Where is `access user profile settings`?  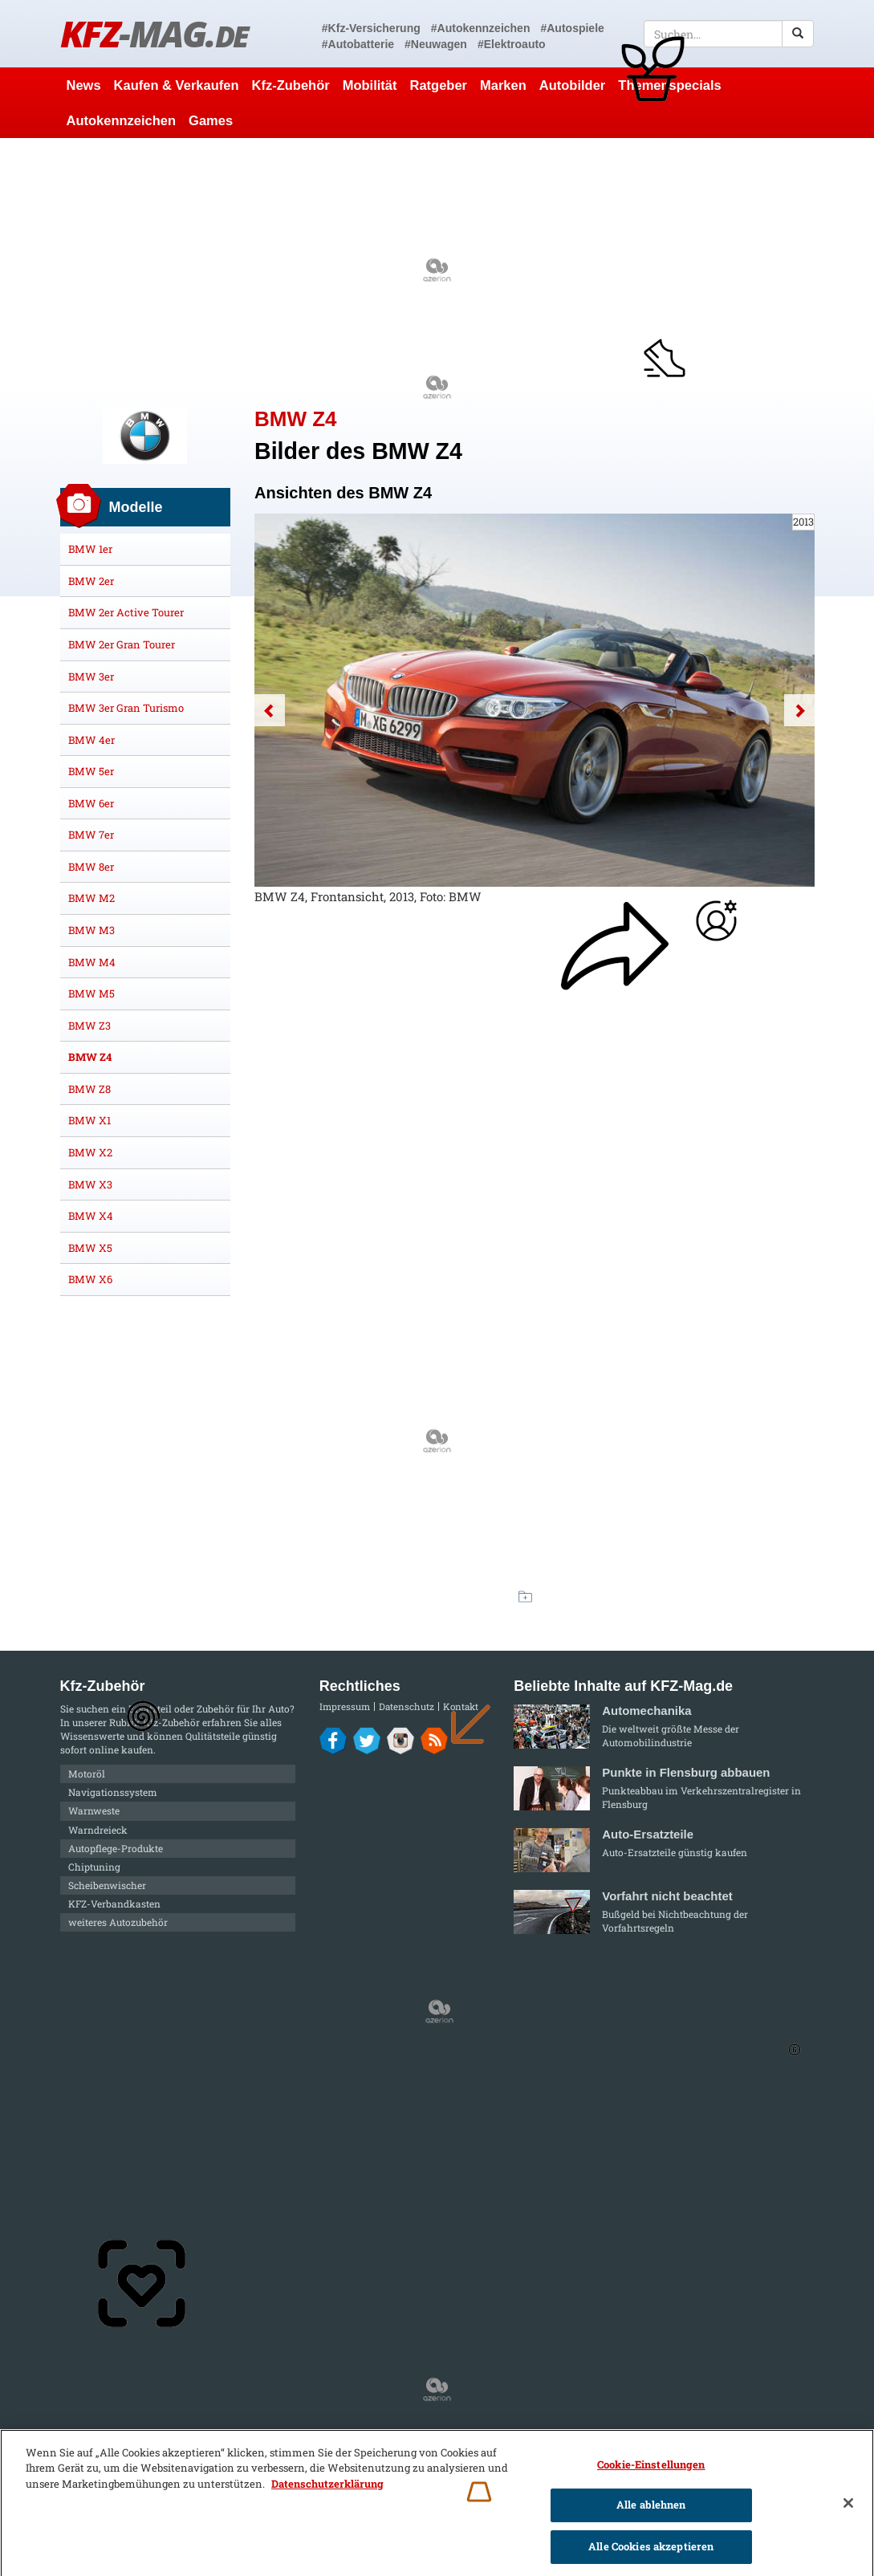 access user profile settings is located at coordinates (716, 920).